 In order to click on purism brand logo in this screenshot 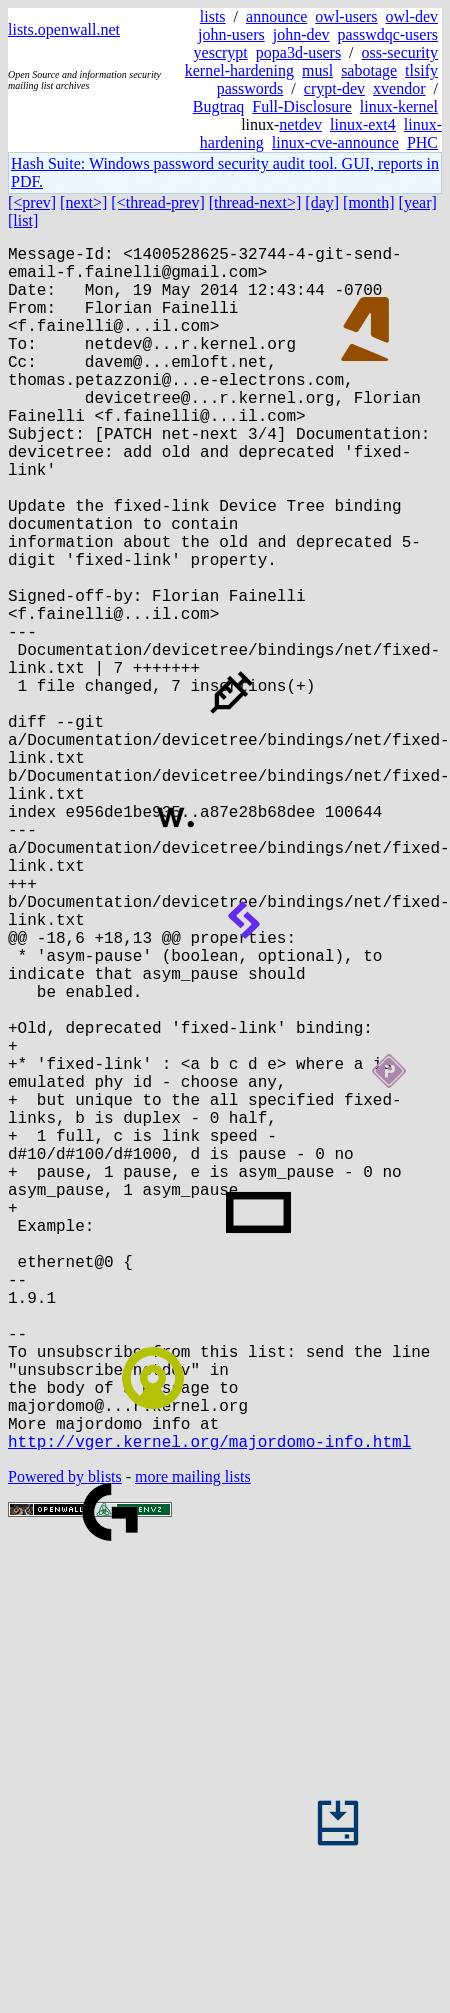, I will do `click(258, 1212)`.